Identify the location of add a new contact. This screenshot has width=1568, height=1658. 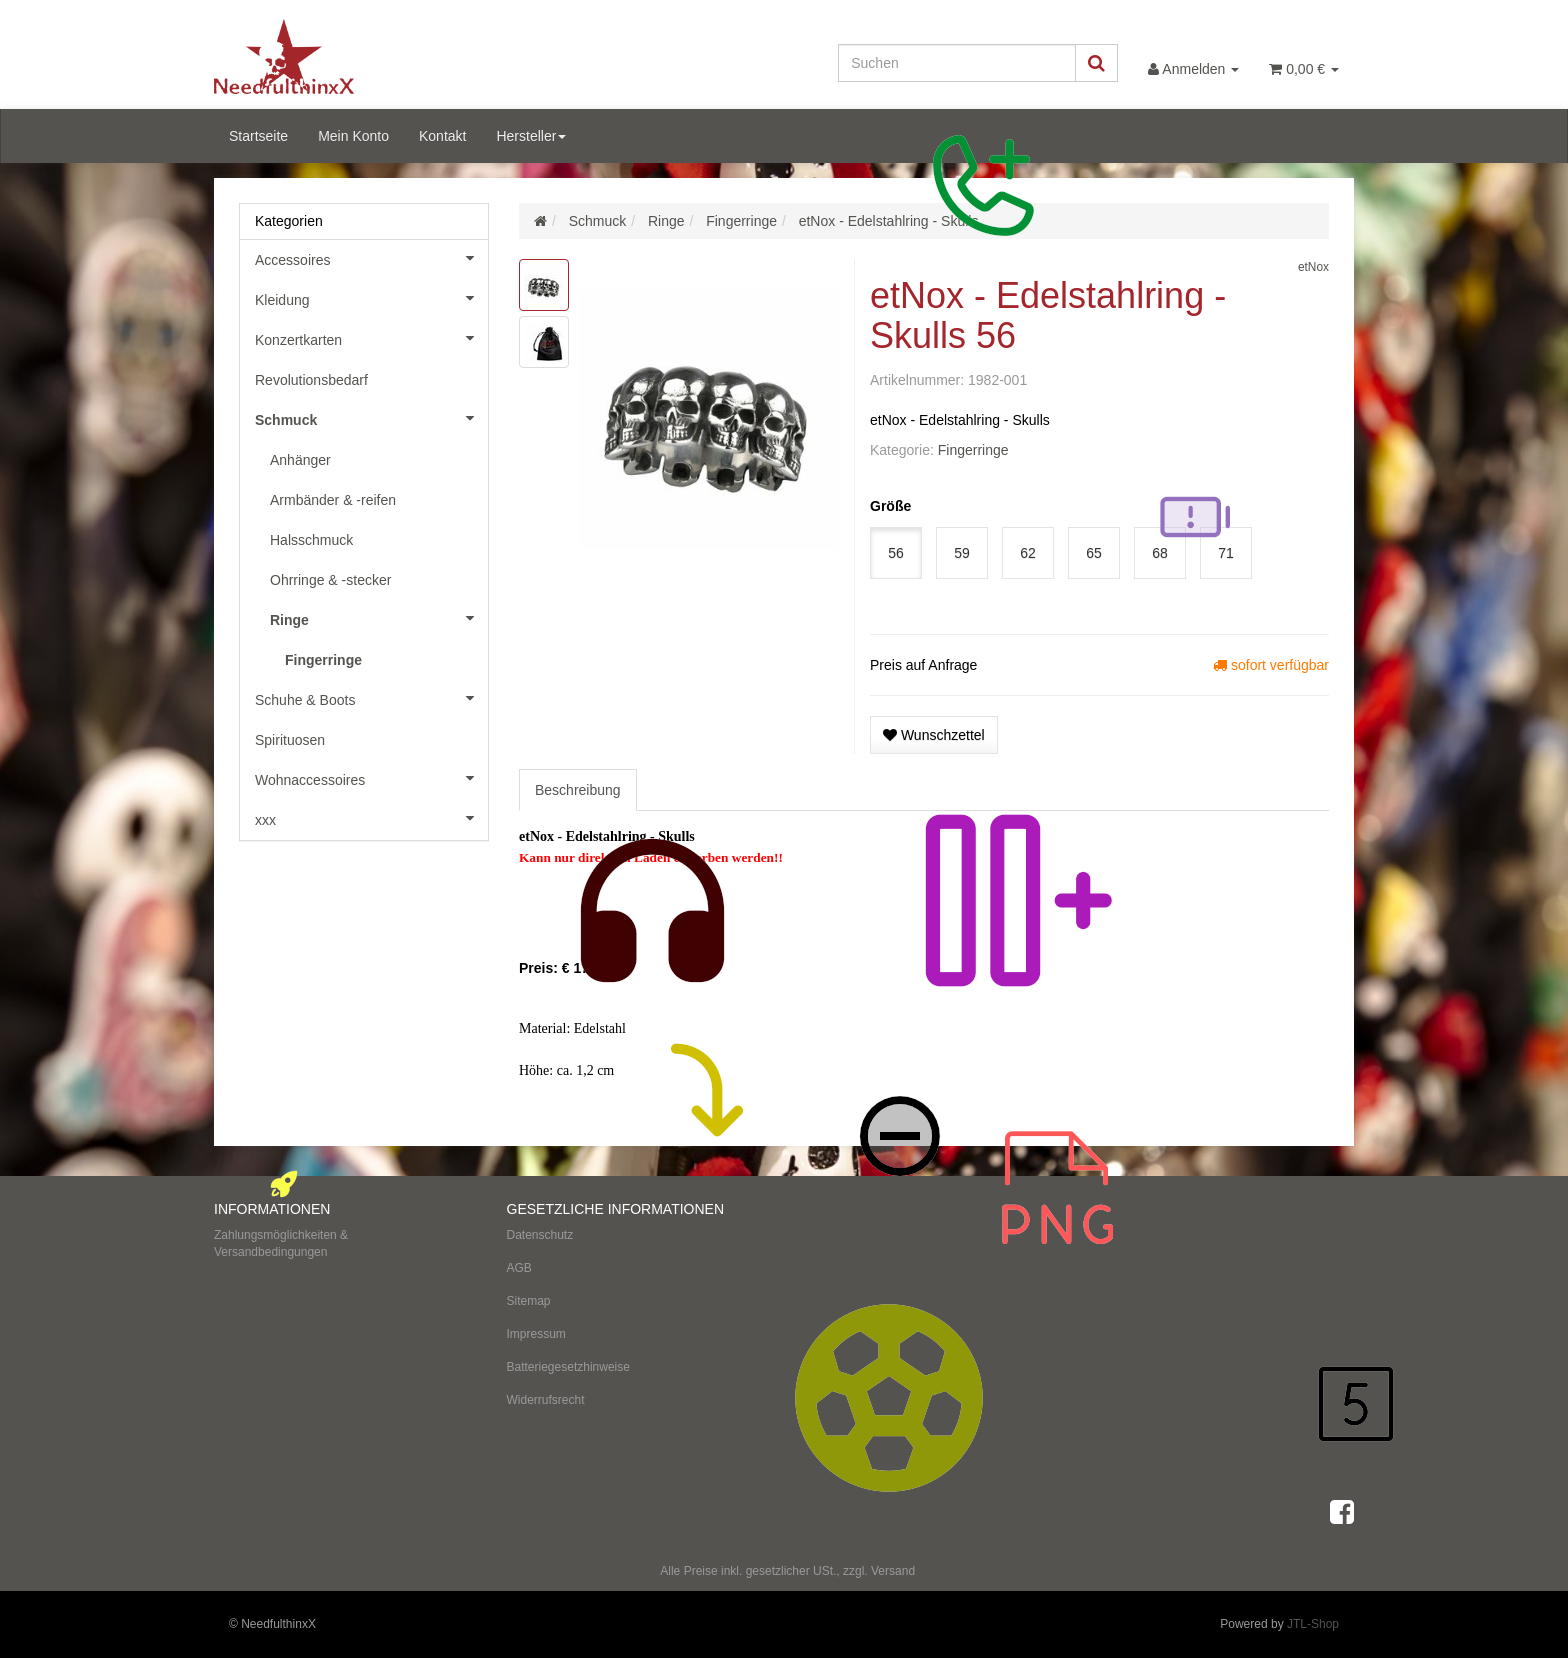
(985, 183).